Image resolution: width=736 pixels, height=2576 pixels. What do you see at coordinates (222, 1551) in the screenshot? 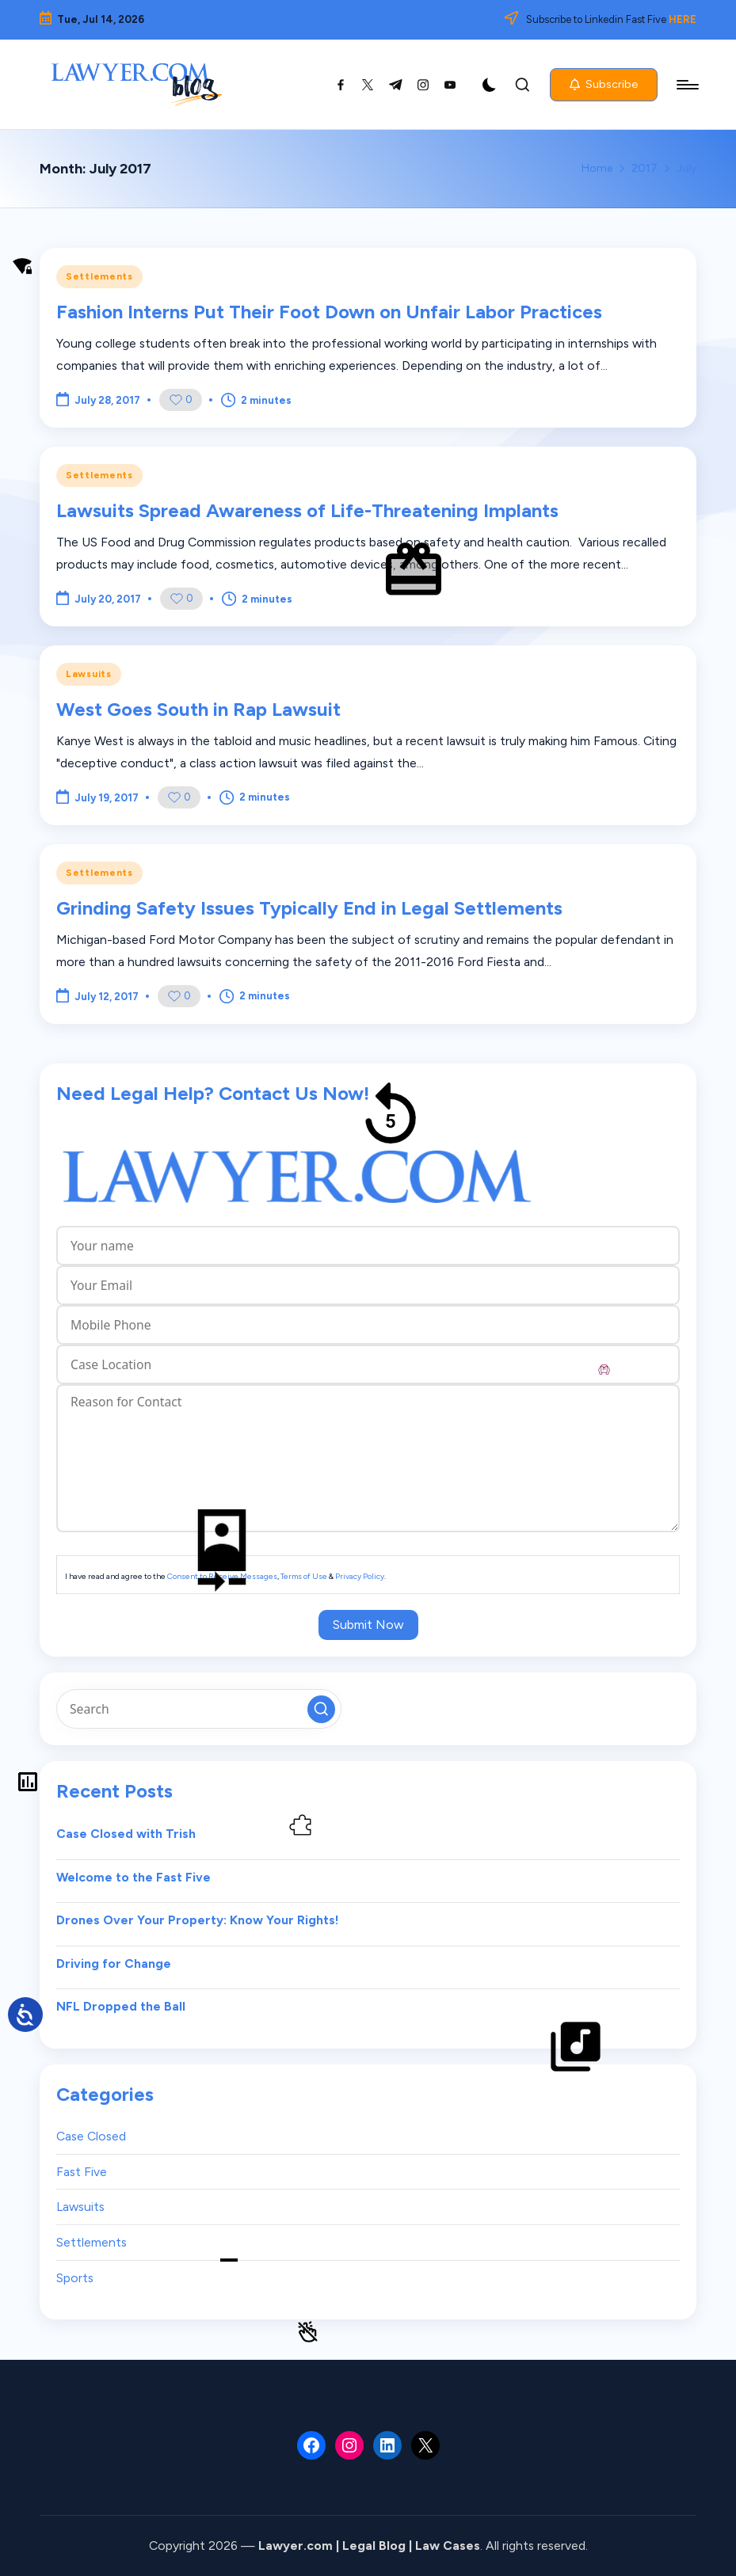
I see `switch to front-facing camera` at bounding box center [222, 1551].